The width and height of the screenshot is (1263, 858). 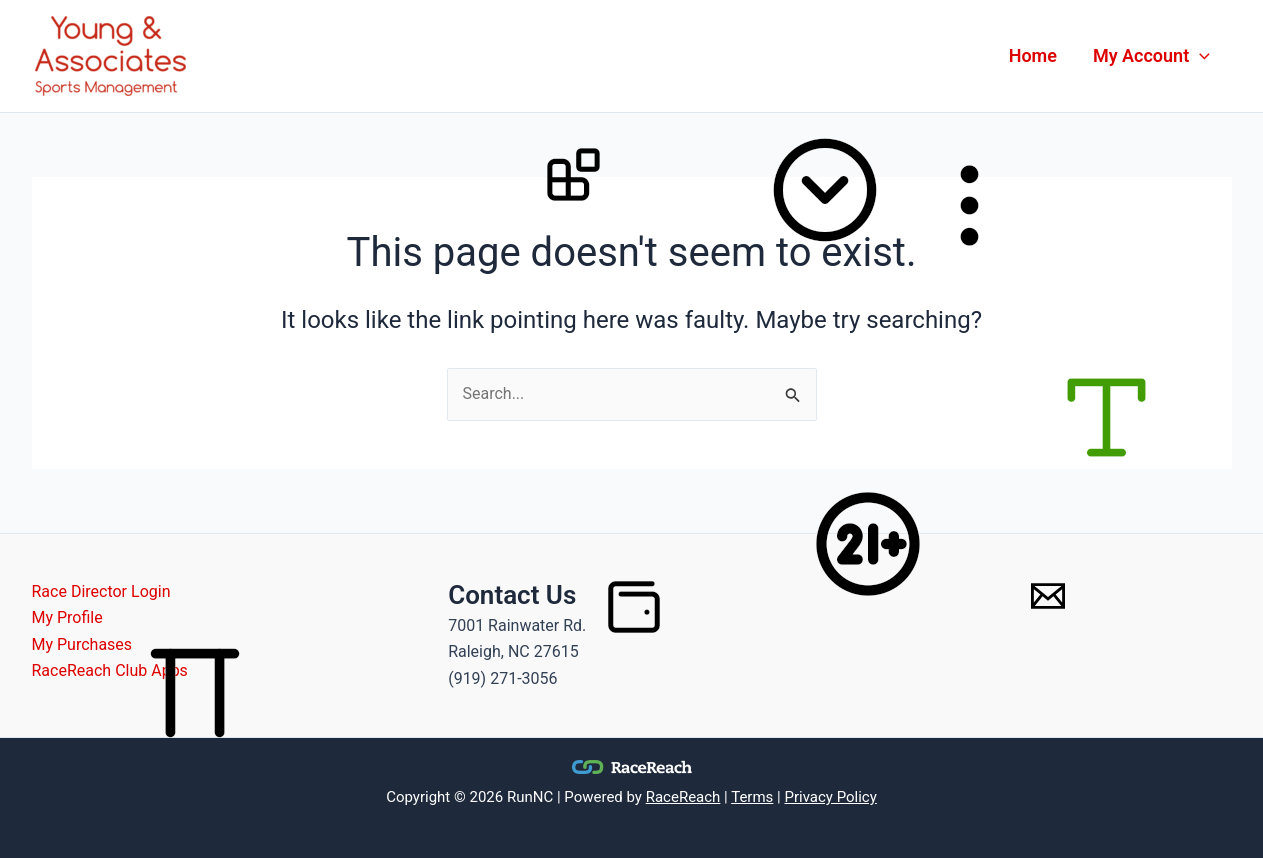 I want to click on expand to show more content, so click(x=825, y=190).